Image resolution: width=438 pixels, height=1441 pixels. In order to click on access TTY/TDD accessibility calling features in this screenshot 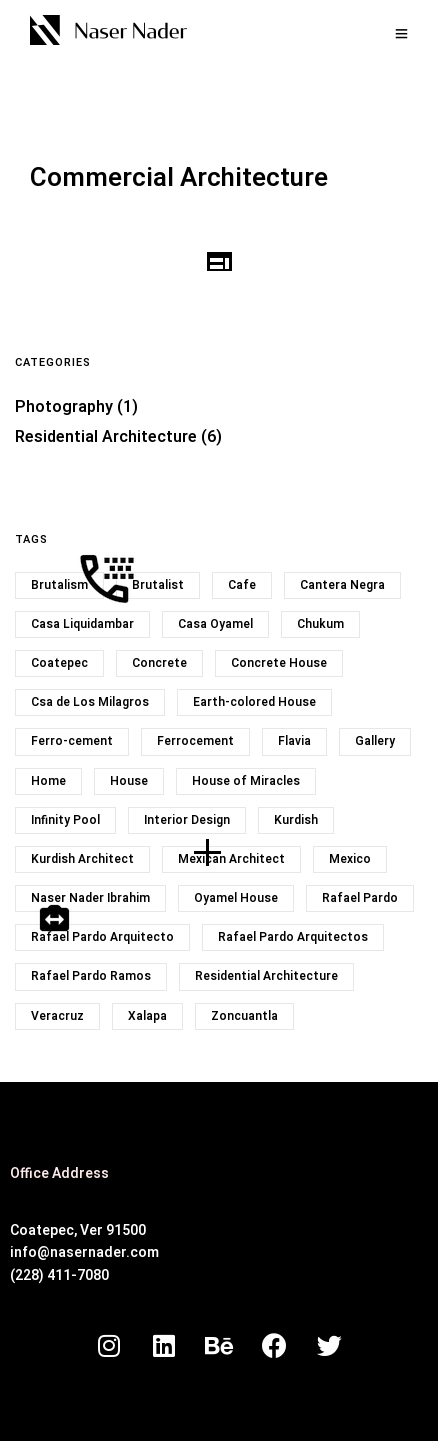, I will do `click(107, 579)`.